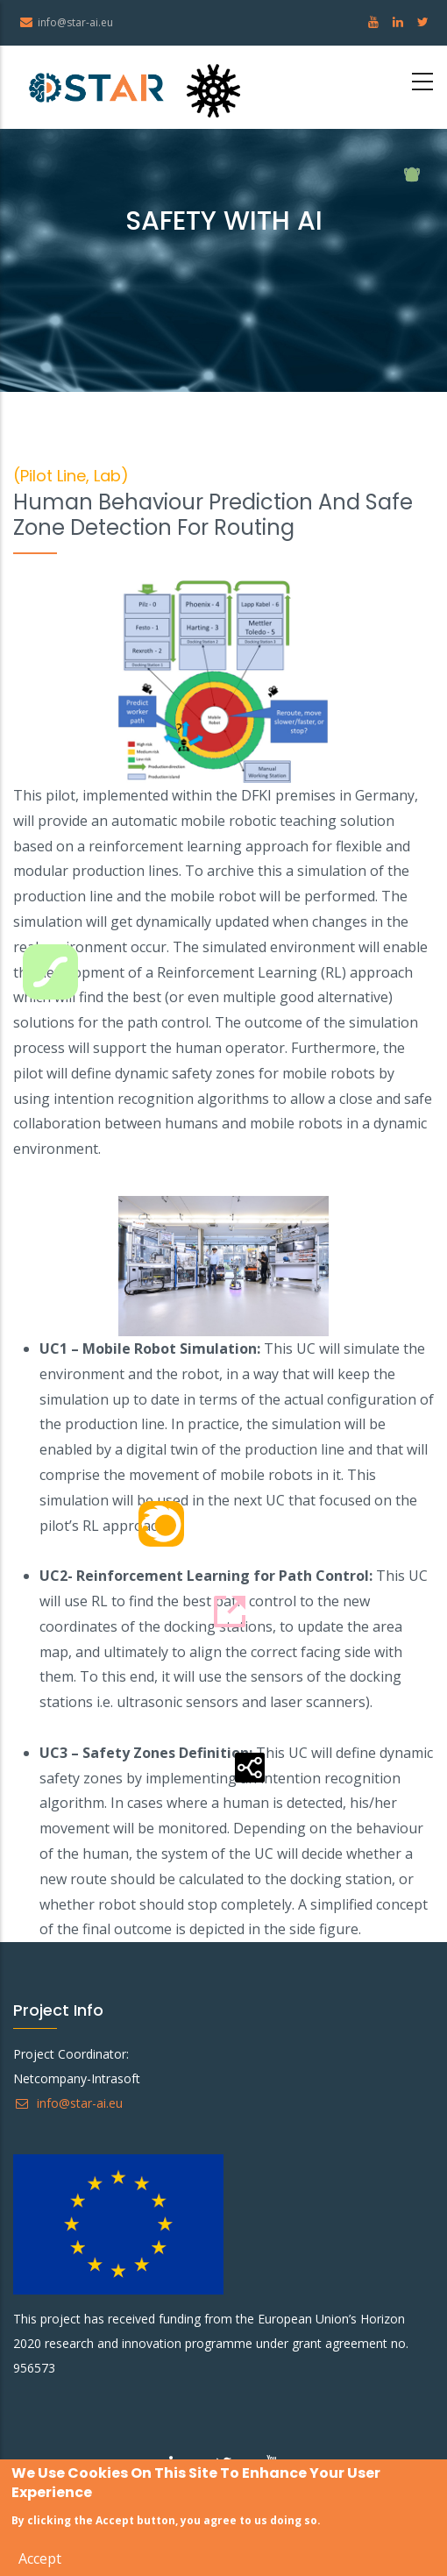  I want to click on knex.js database query builder, so click(213, 90).